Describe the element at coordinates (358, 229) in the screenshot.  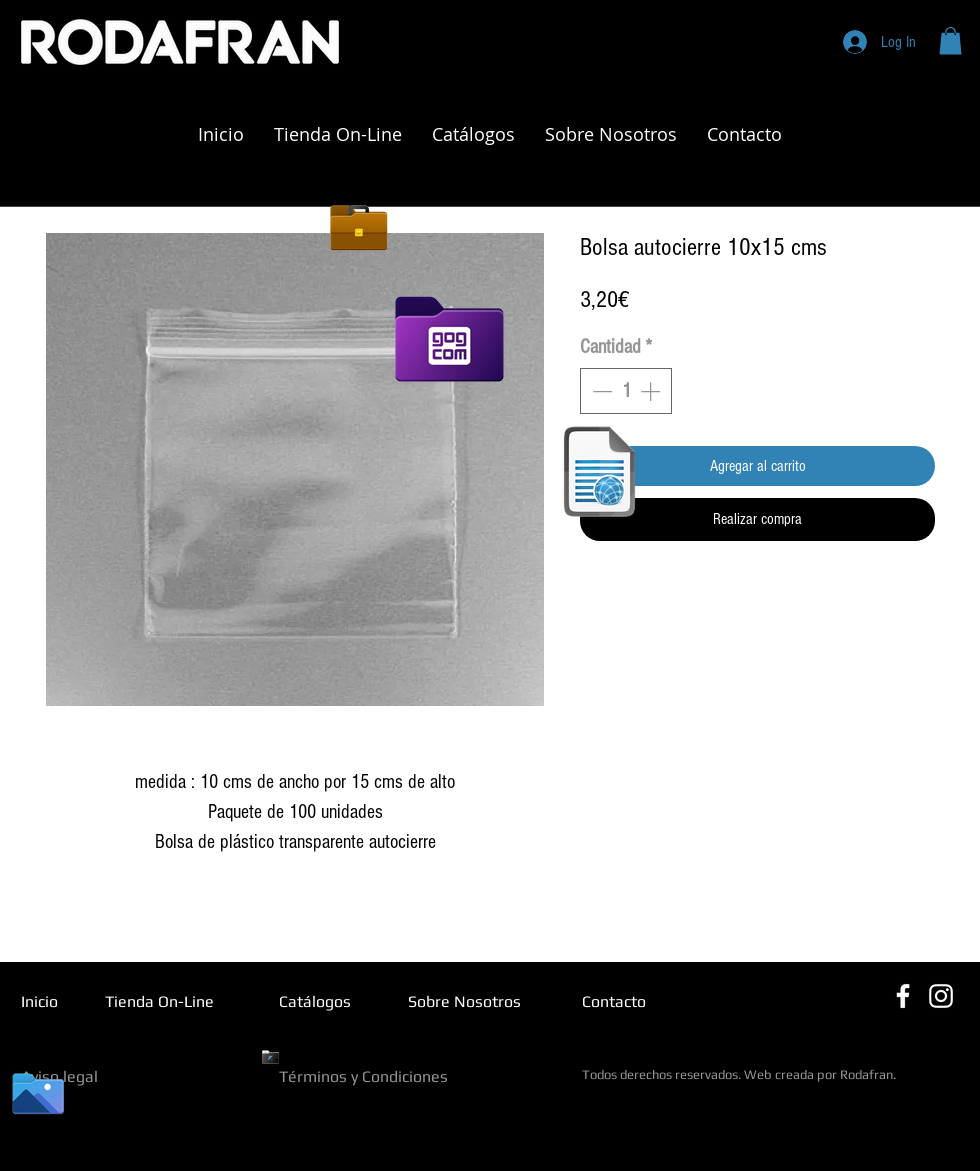
I see `open work or business documents folder` at that location.